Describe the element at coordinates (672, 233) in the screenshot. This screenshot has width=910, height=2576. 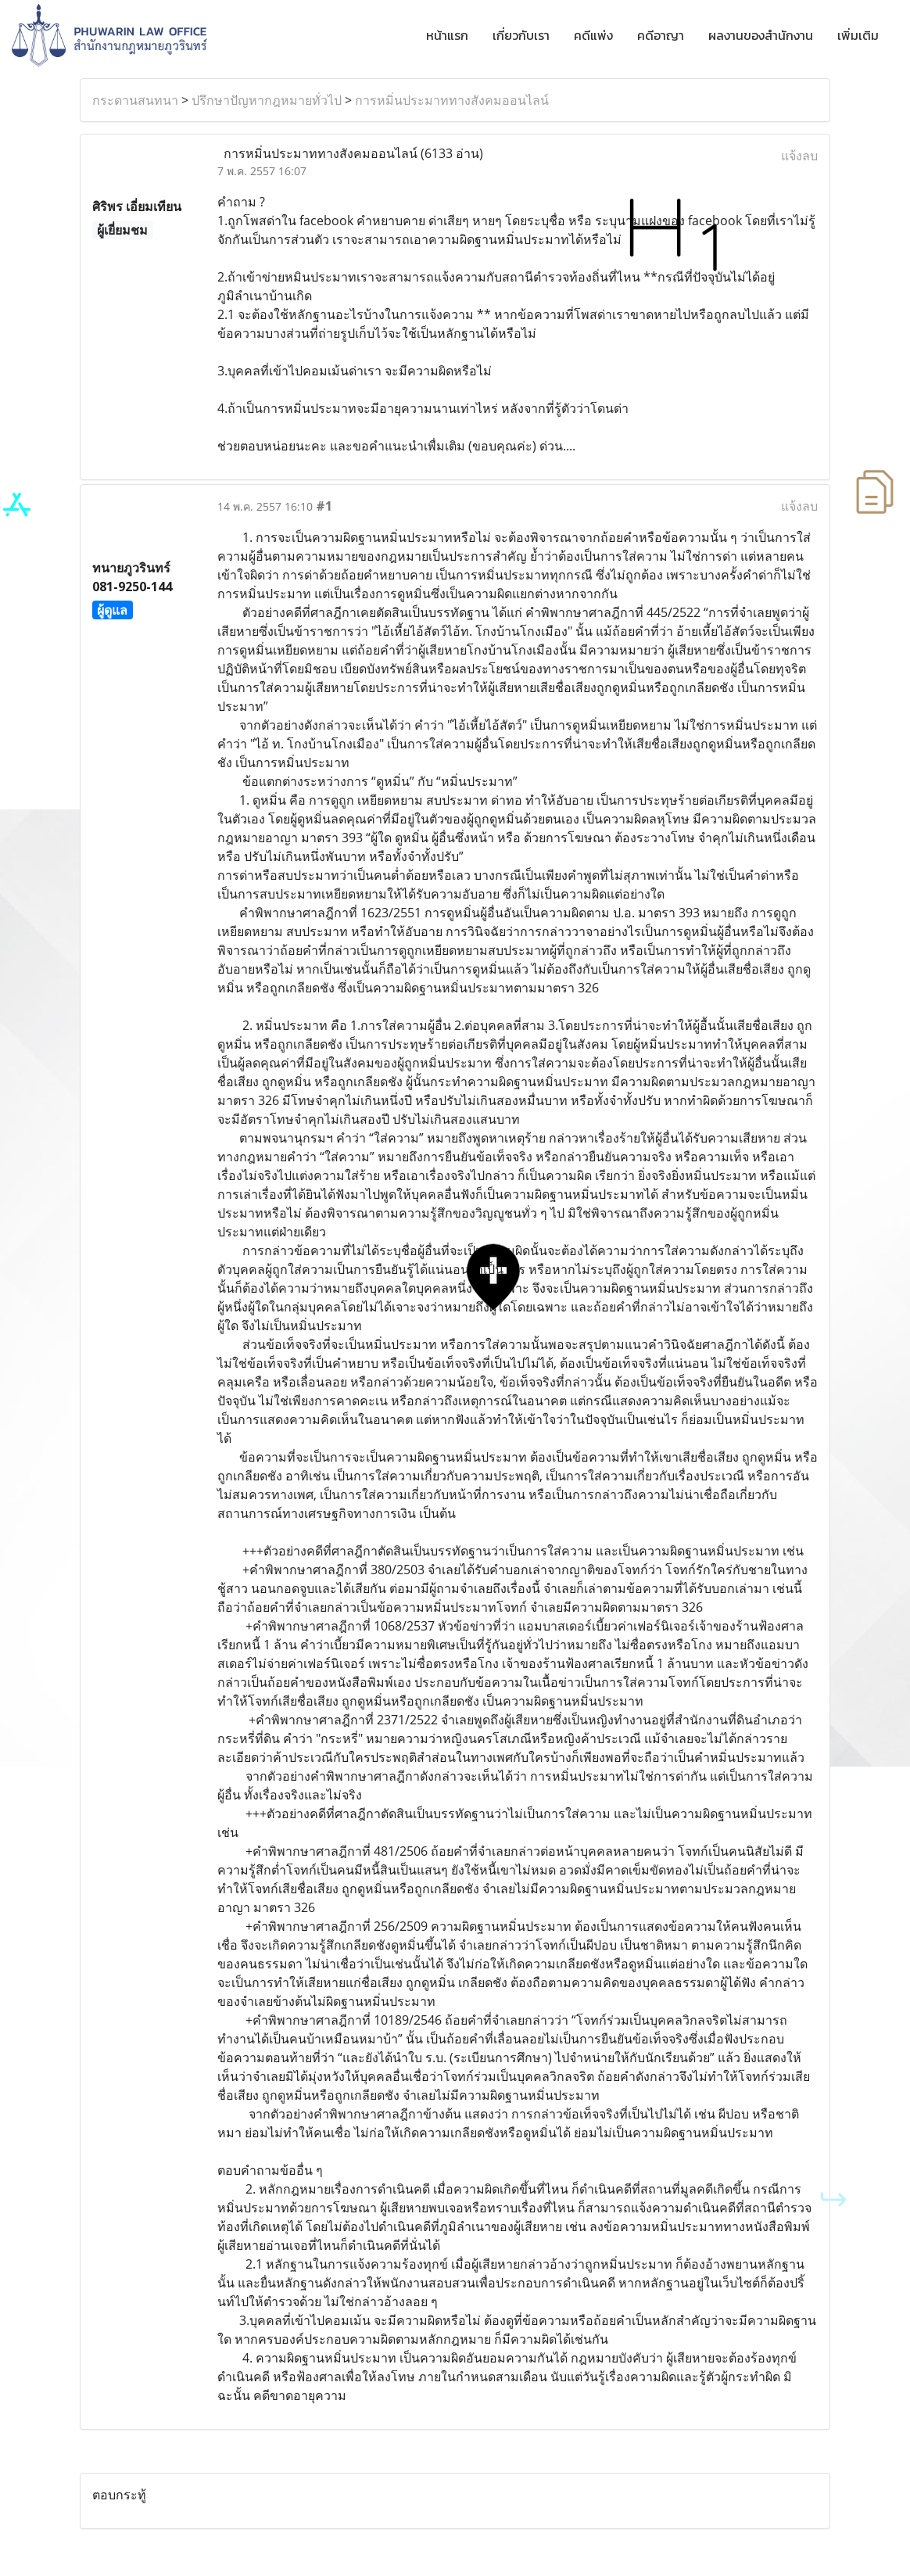
I see `format text as heading level 1` at that location.